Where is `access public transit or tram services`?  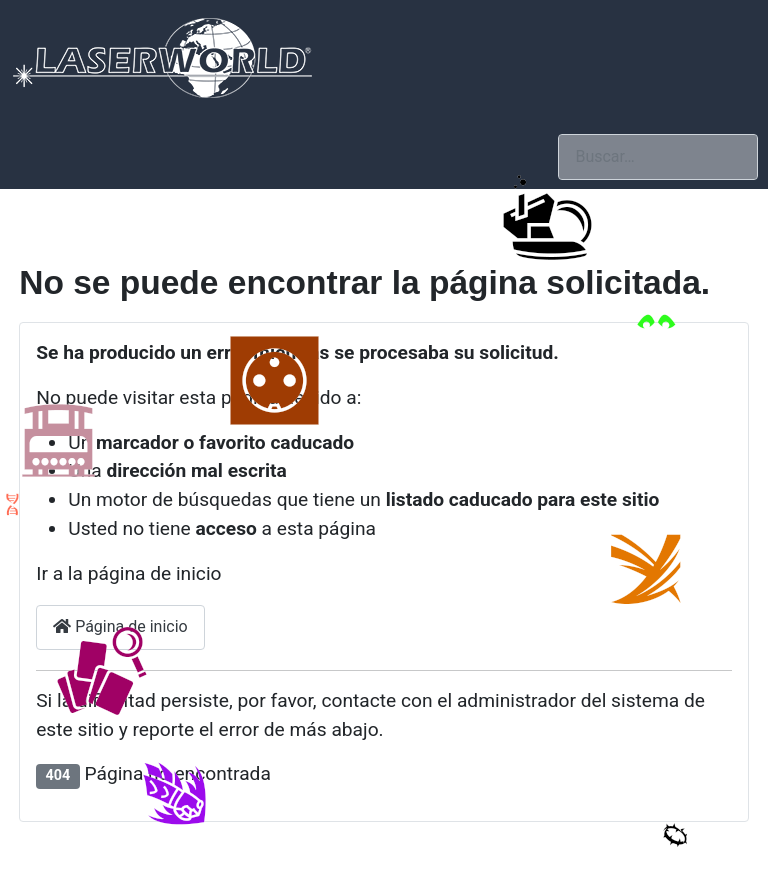
access public transit or tram services is located at coordinates (58, 440).